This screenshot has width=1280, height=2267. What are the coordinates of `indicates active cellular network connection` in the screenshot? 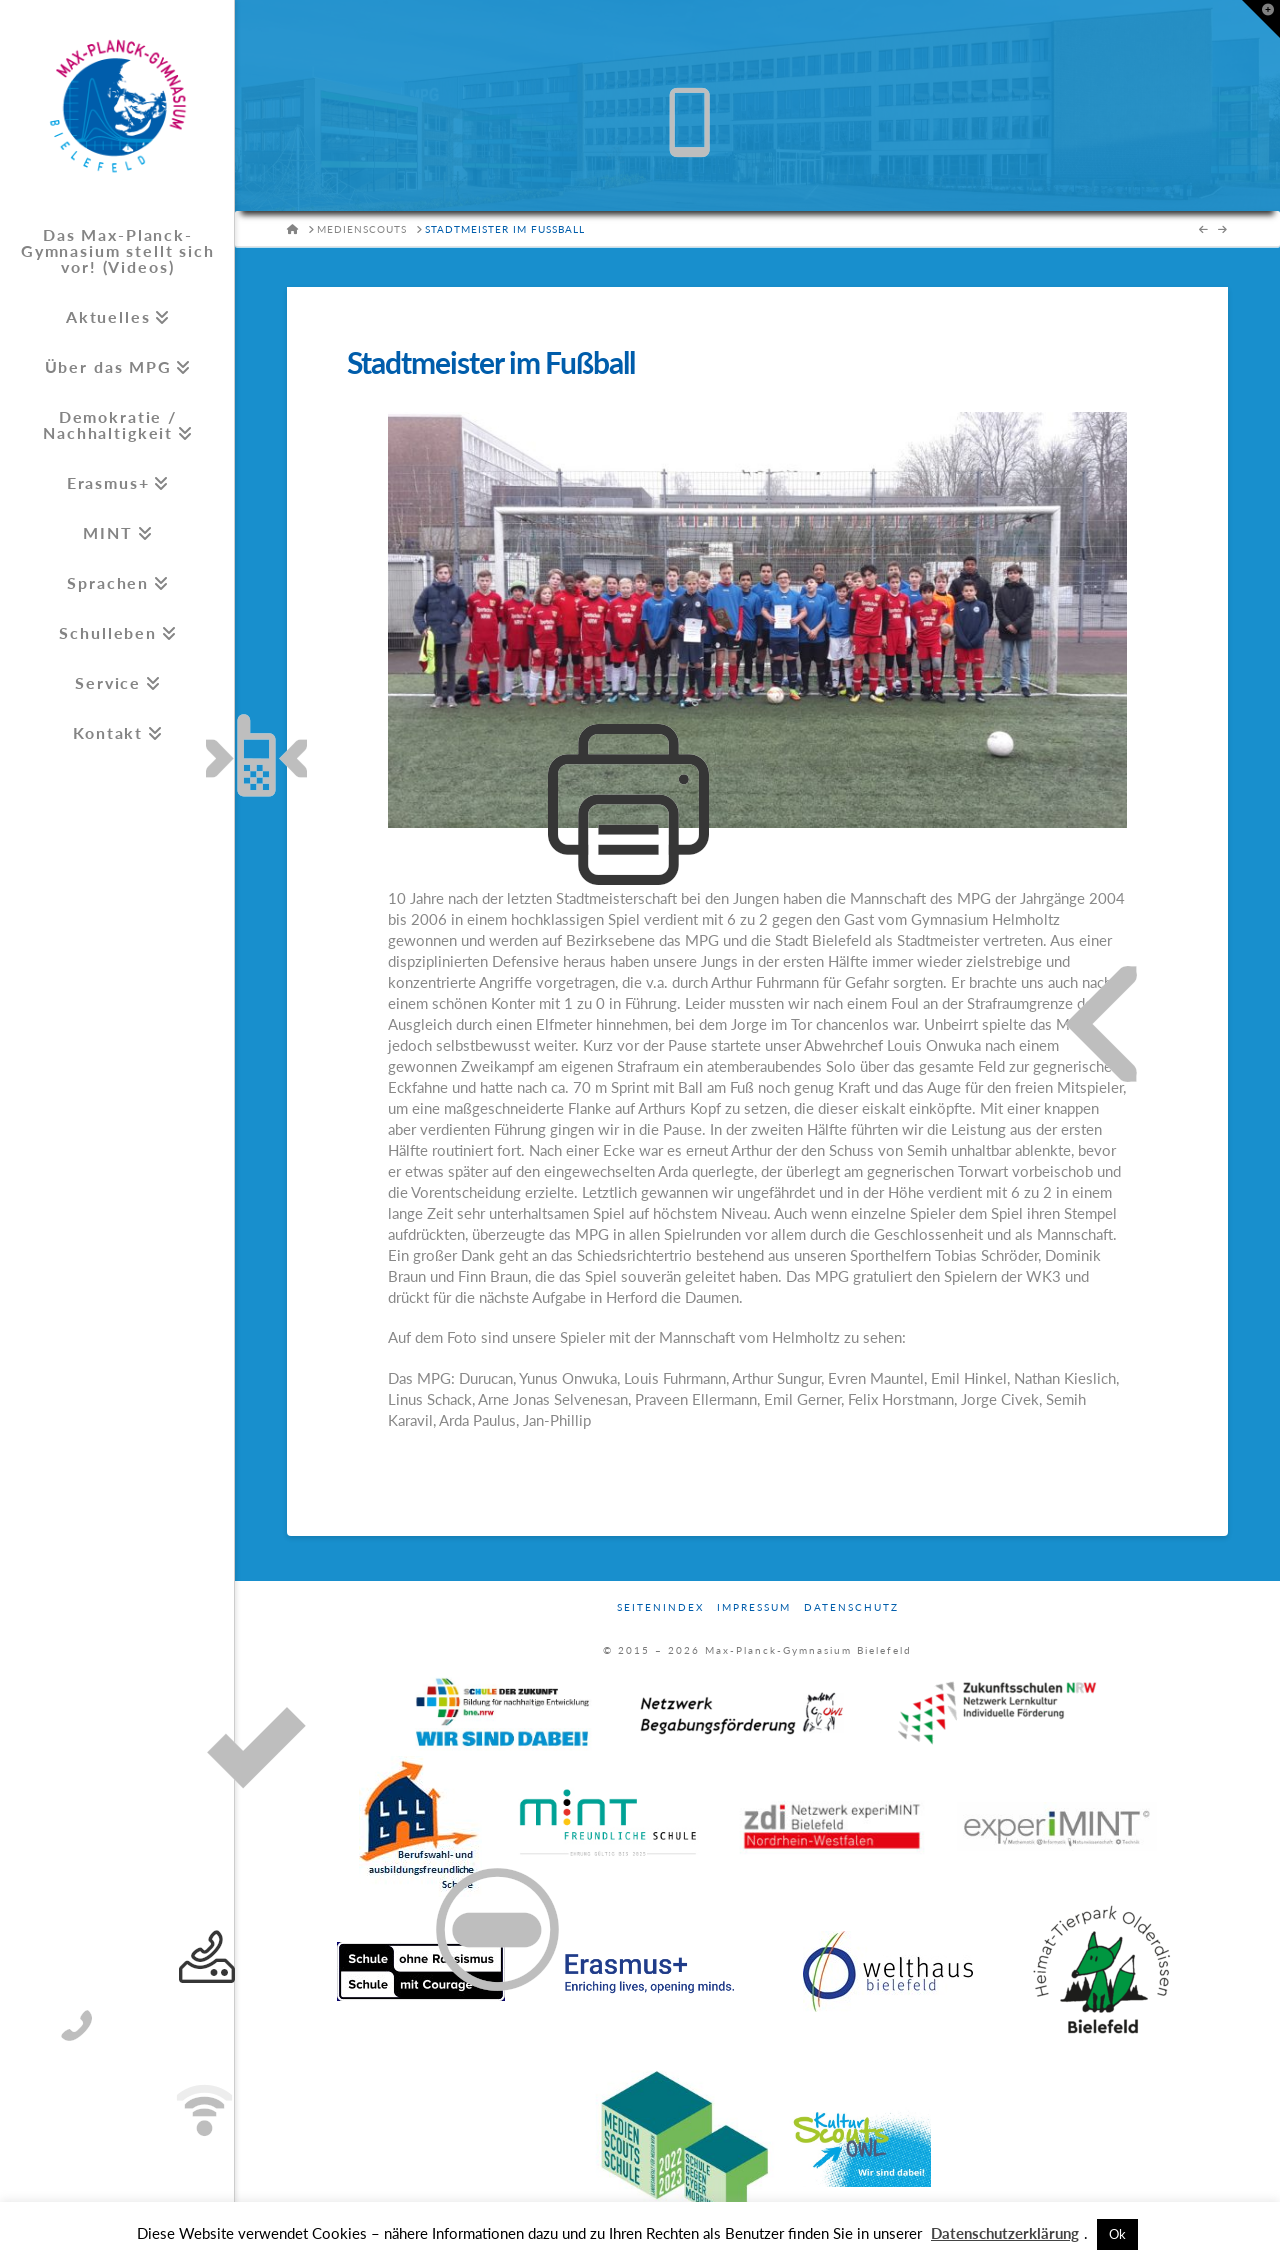 It's located at (256, 758).